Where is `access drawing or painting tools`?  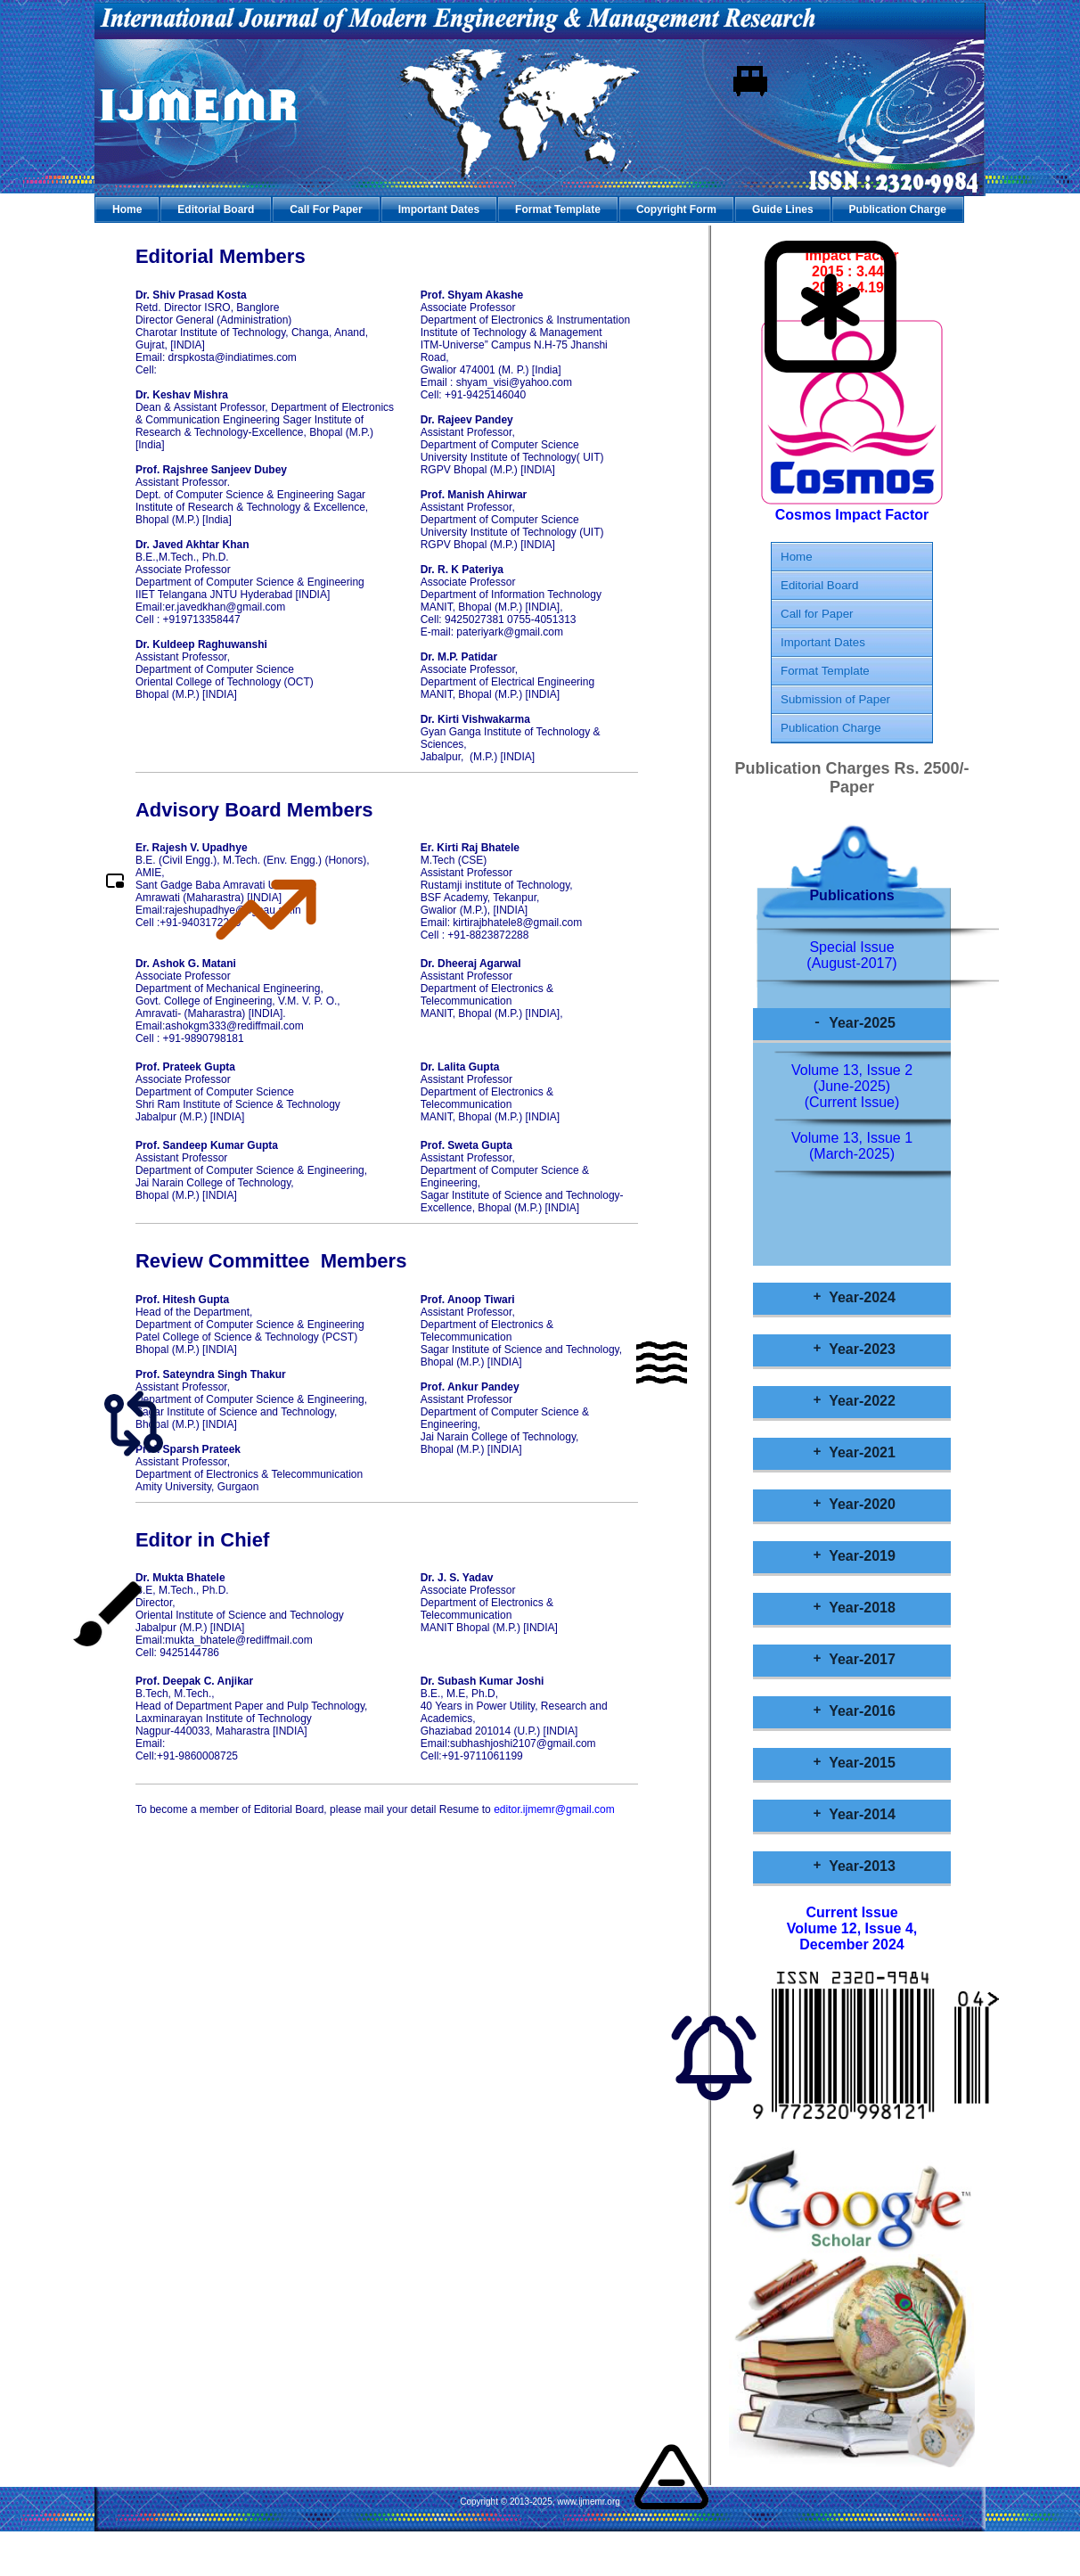 access drawing or painting tools is located at coordinates (109, 1613).